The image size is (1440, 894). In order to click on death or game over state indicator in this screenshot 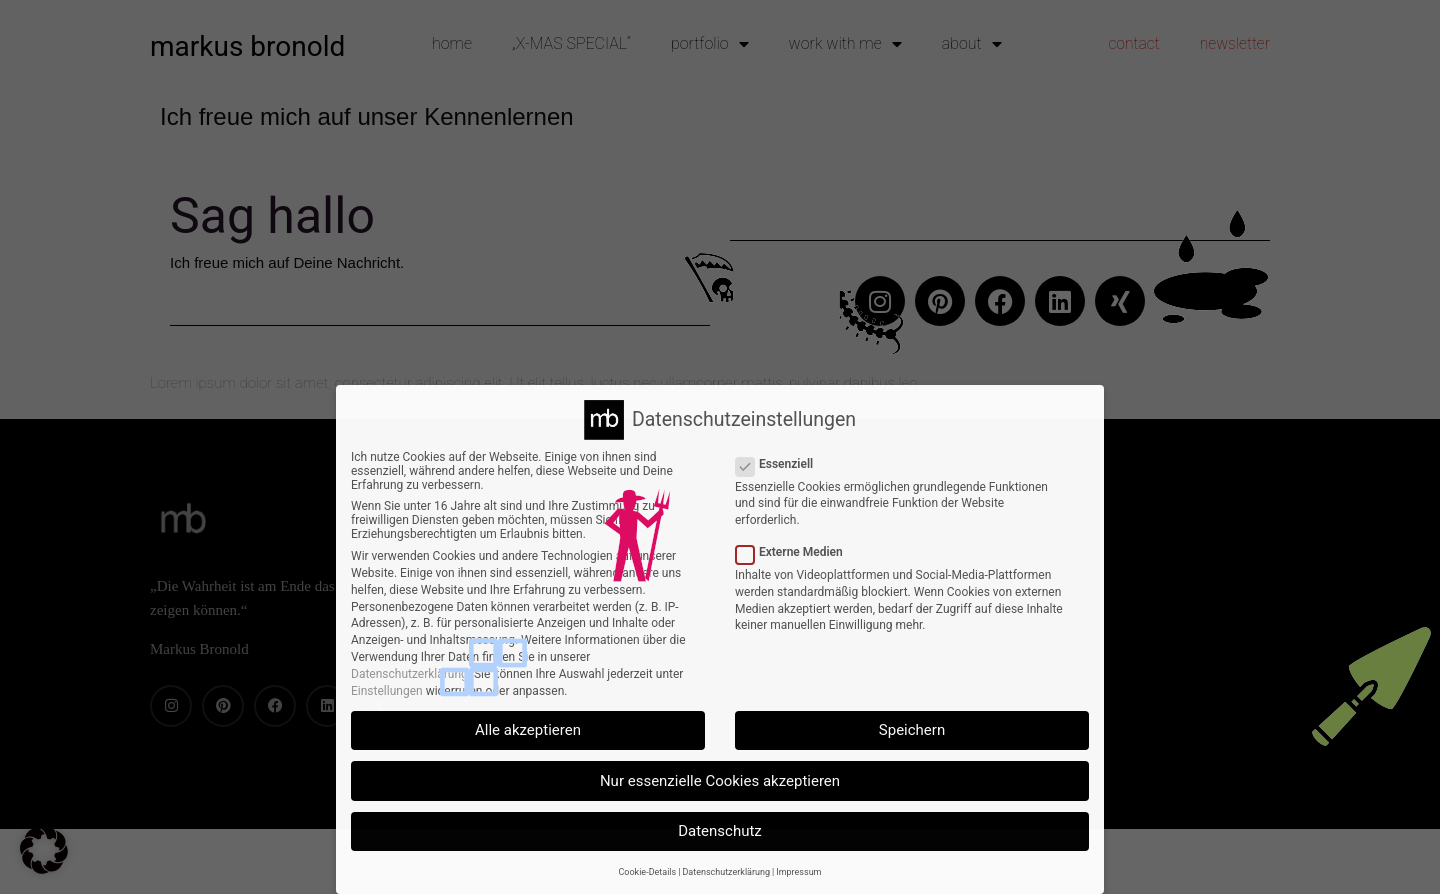, I will do `click(709, 277)`.